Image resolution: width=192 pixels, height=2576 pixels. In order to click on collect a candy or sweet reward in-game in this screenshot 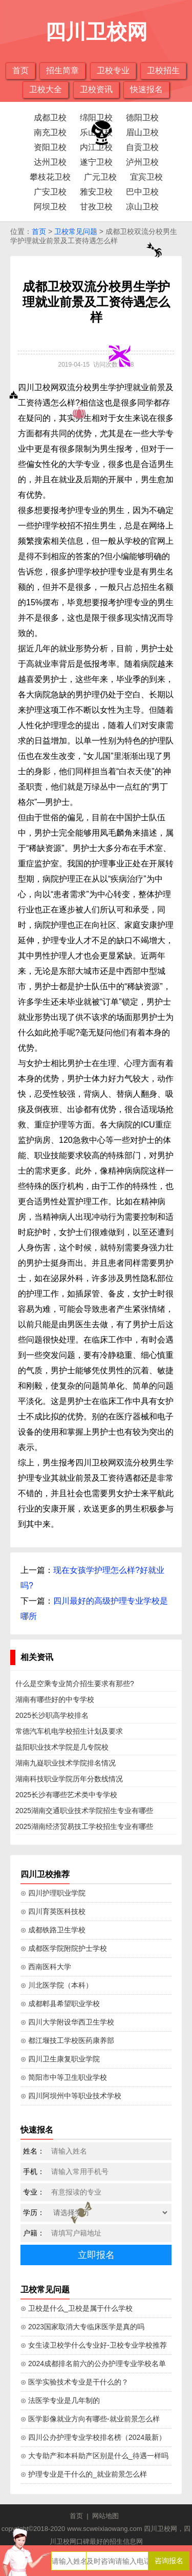, I will do `click(81, 2212)`.